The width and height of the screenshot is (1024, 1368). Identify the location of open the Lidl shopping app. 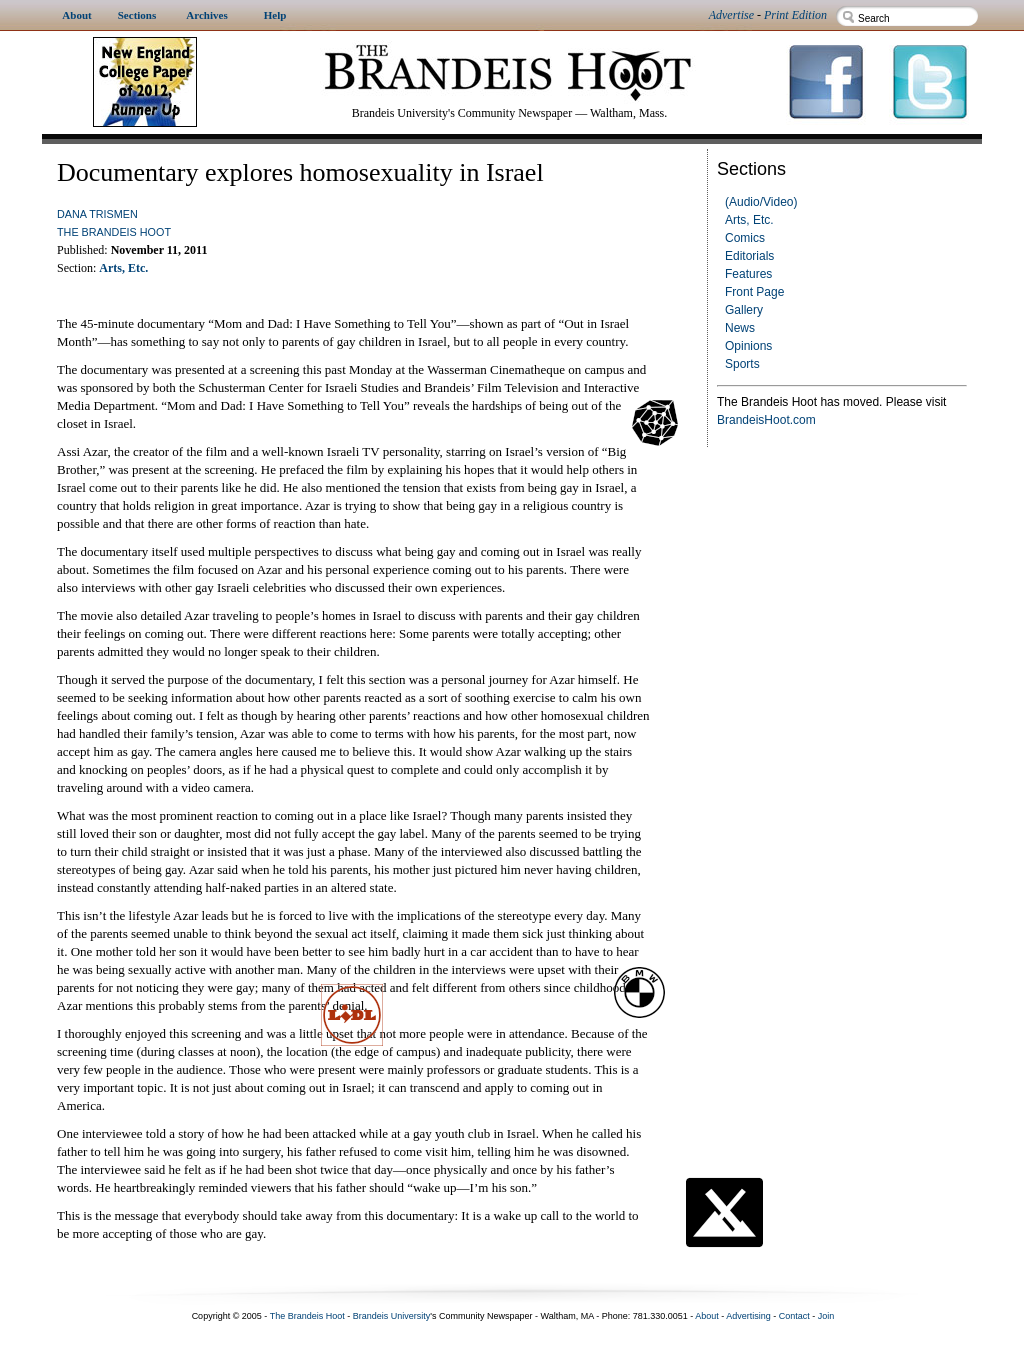
(352, 1015).